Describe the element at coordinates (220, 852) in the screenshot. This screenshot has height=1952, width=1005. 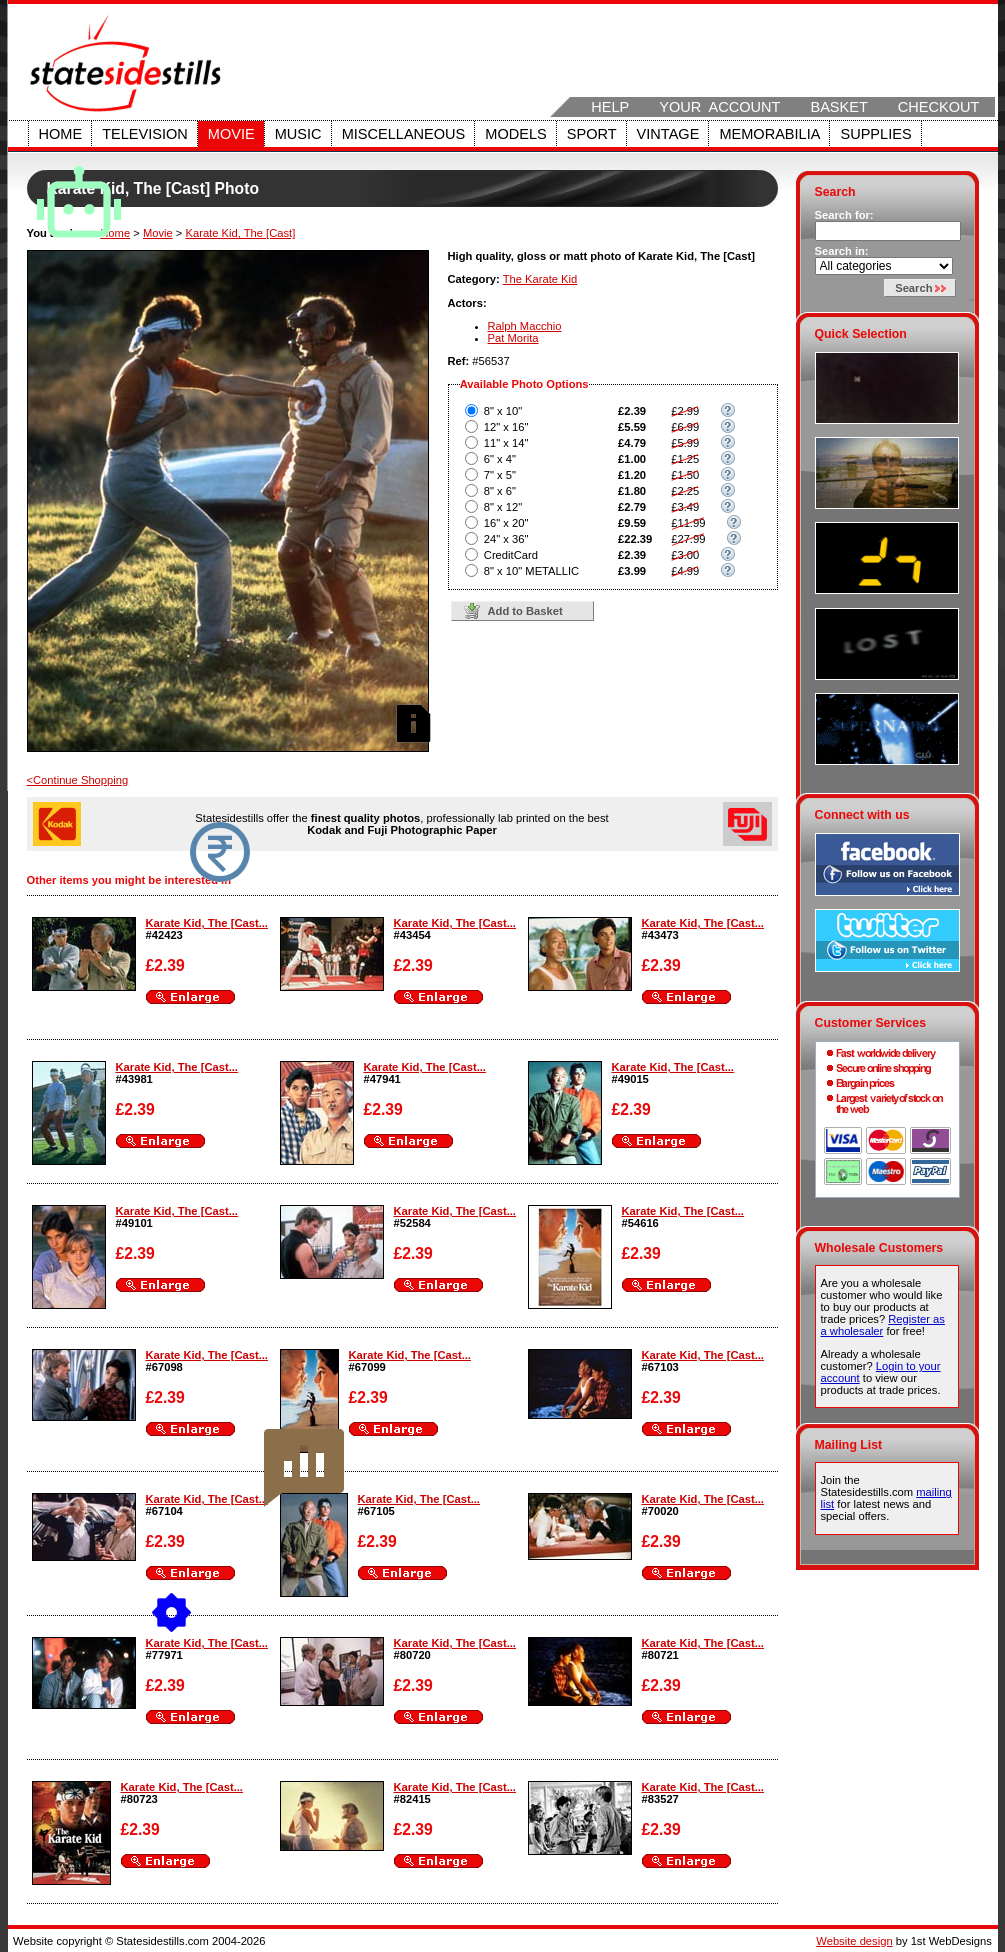
I see `view balance or payment amount in rupees` at that location.